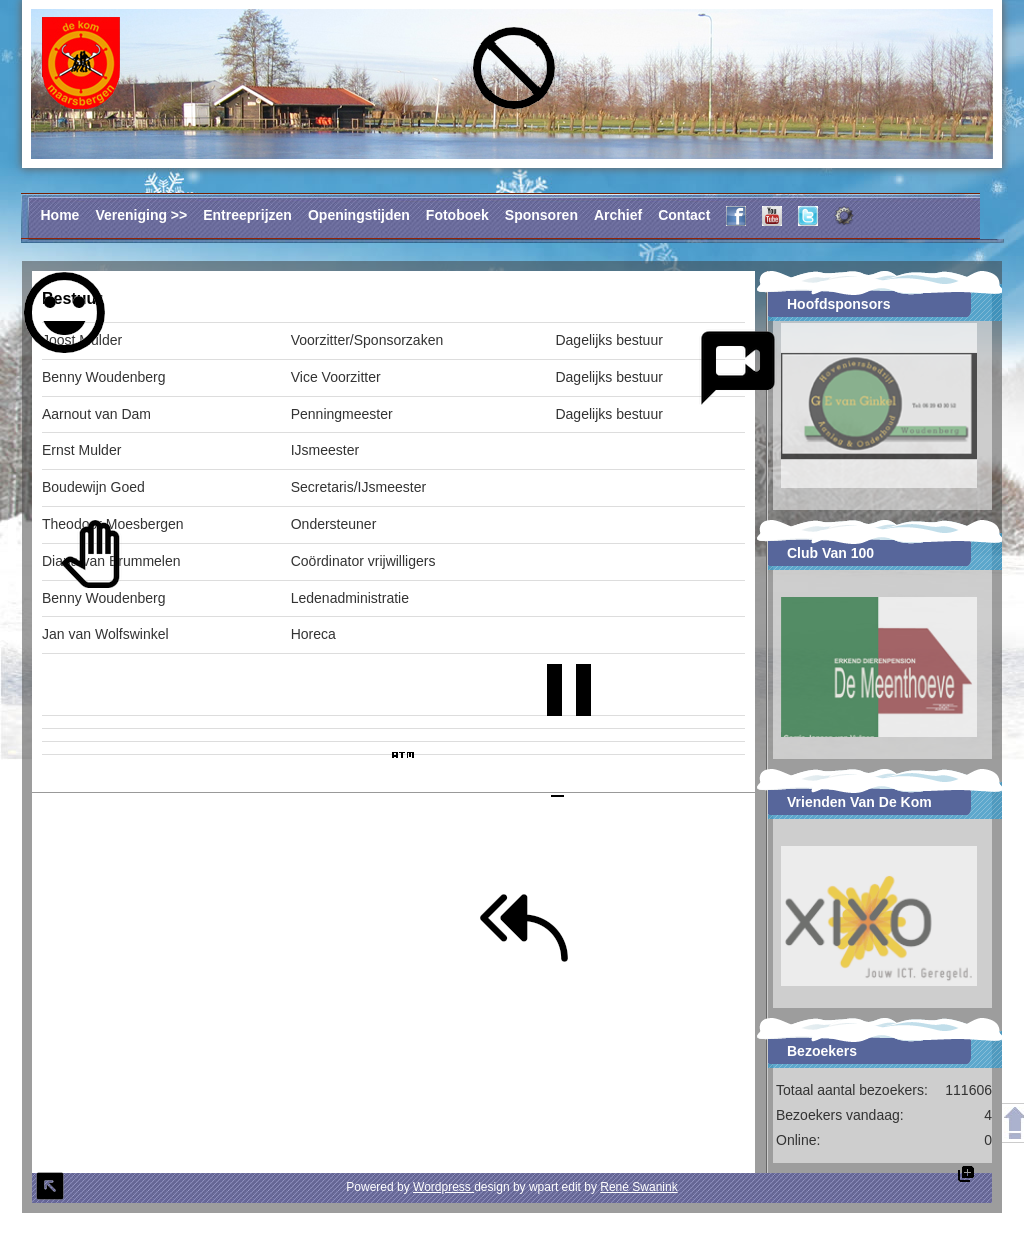 Image resolution: width=1024 pixels, height=1243 pixels. Describe the element at coordinates (524, 928) in the screenshot. I see `reply all to a message or email` at that location.